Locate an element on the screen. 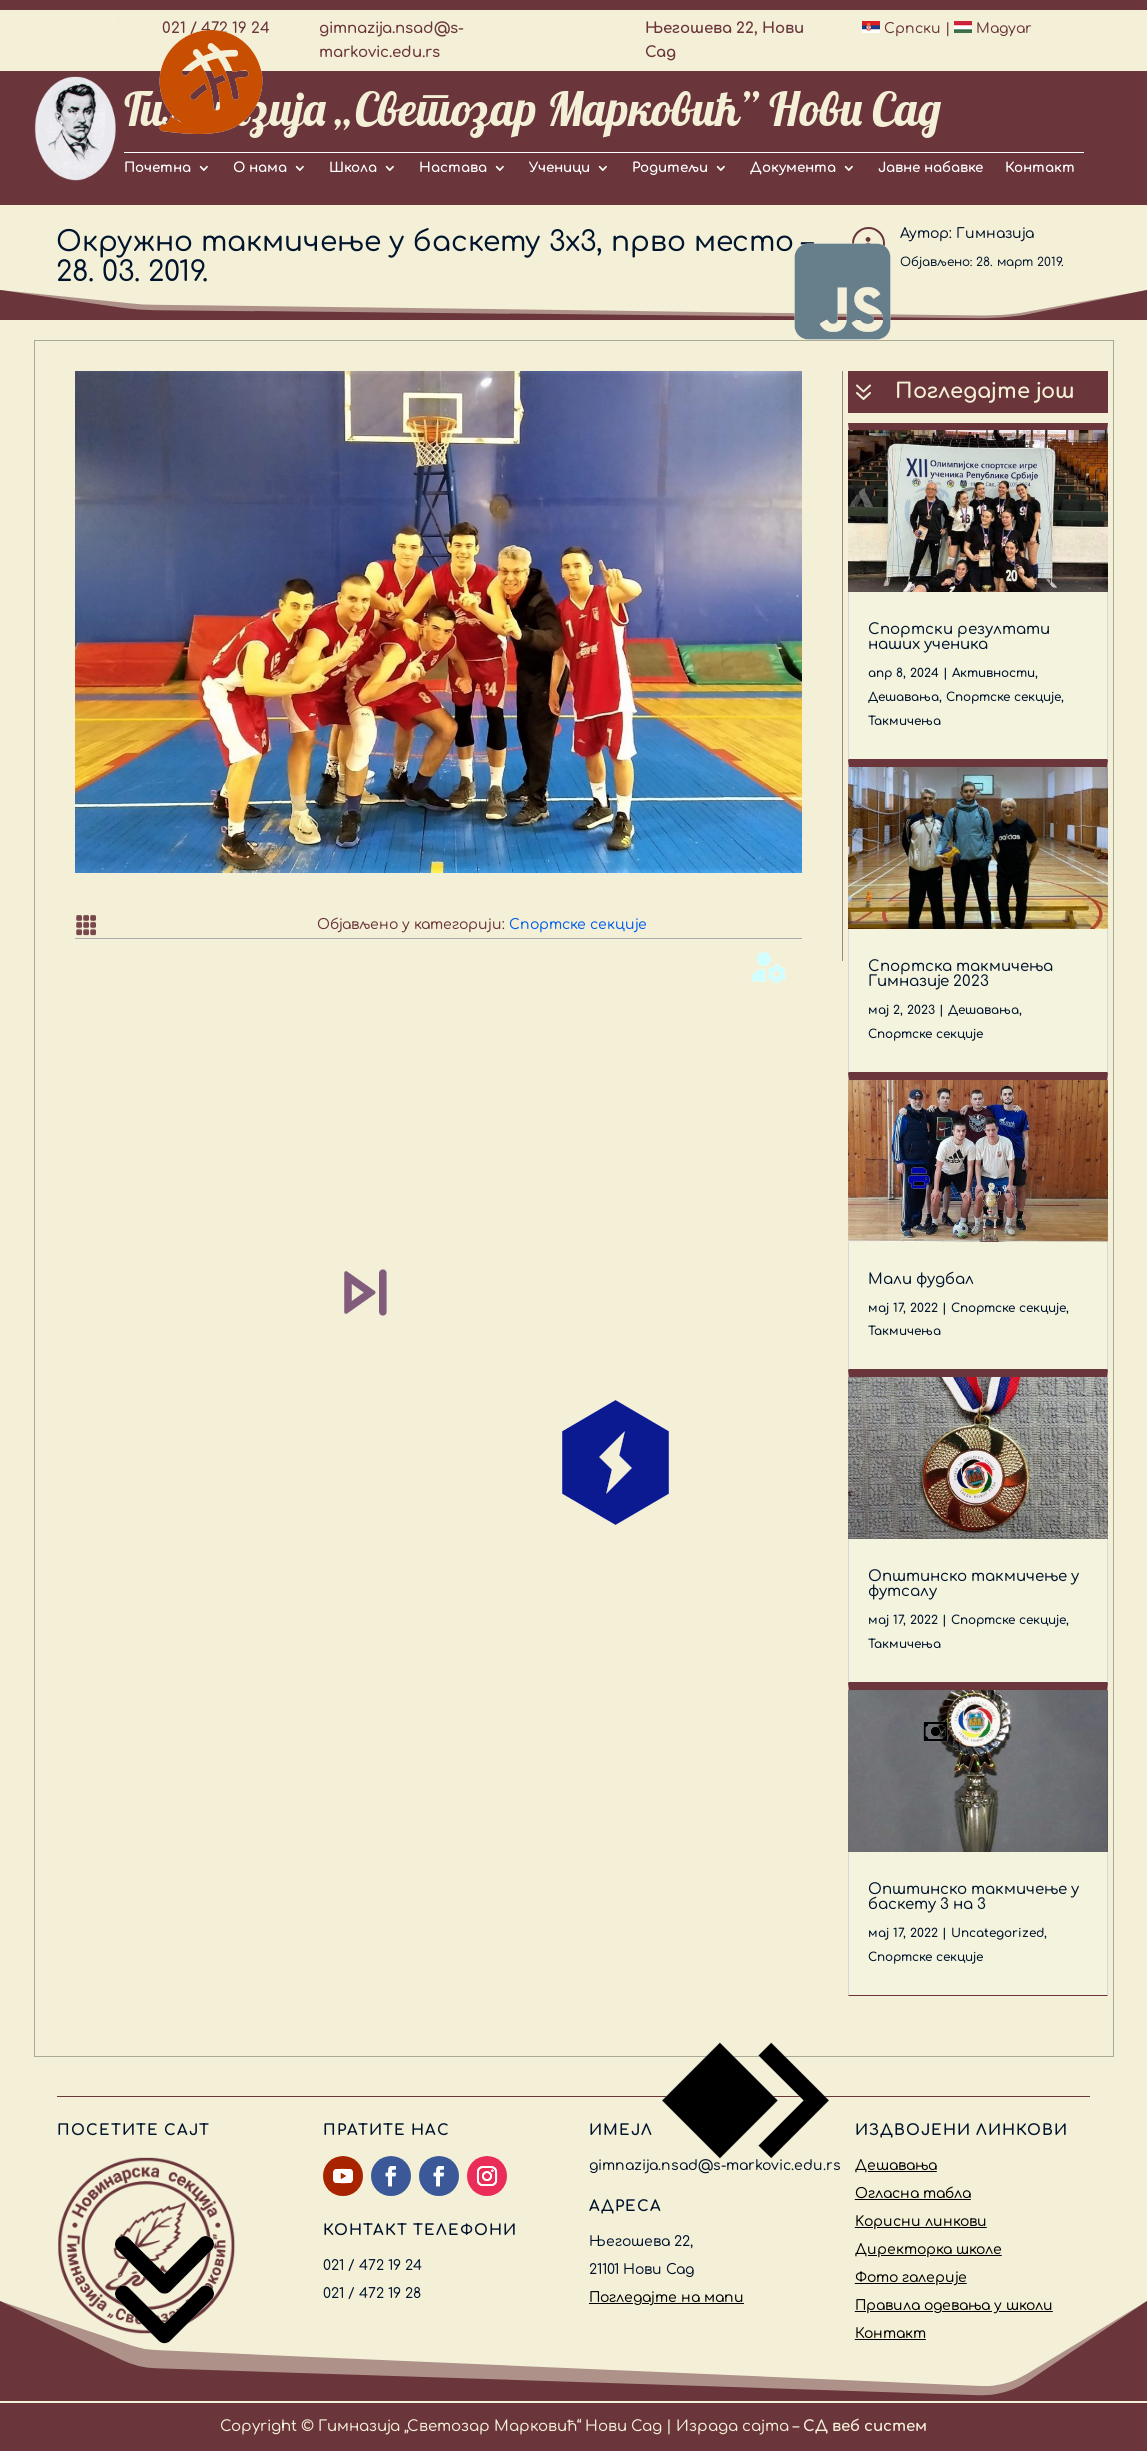 Image resolution: width=1147 pixels, height=2451 pixels. lightning network logo is located at coordinates (615, 1462).